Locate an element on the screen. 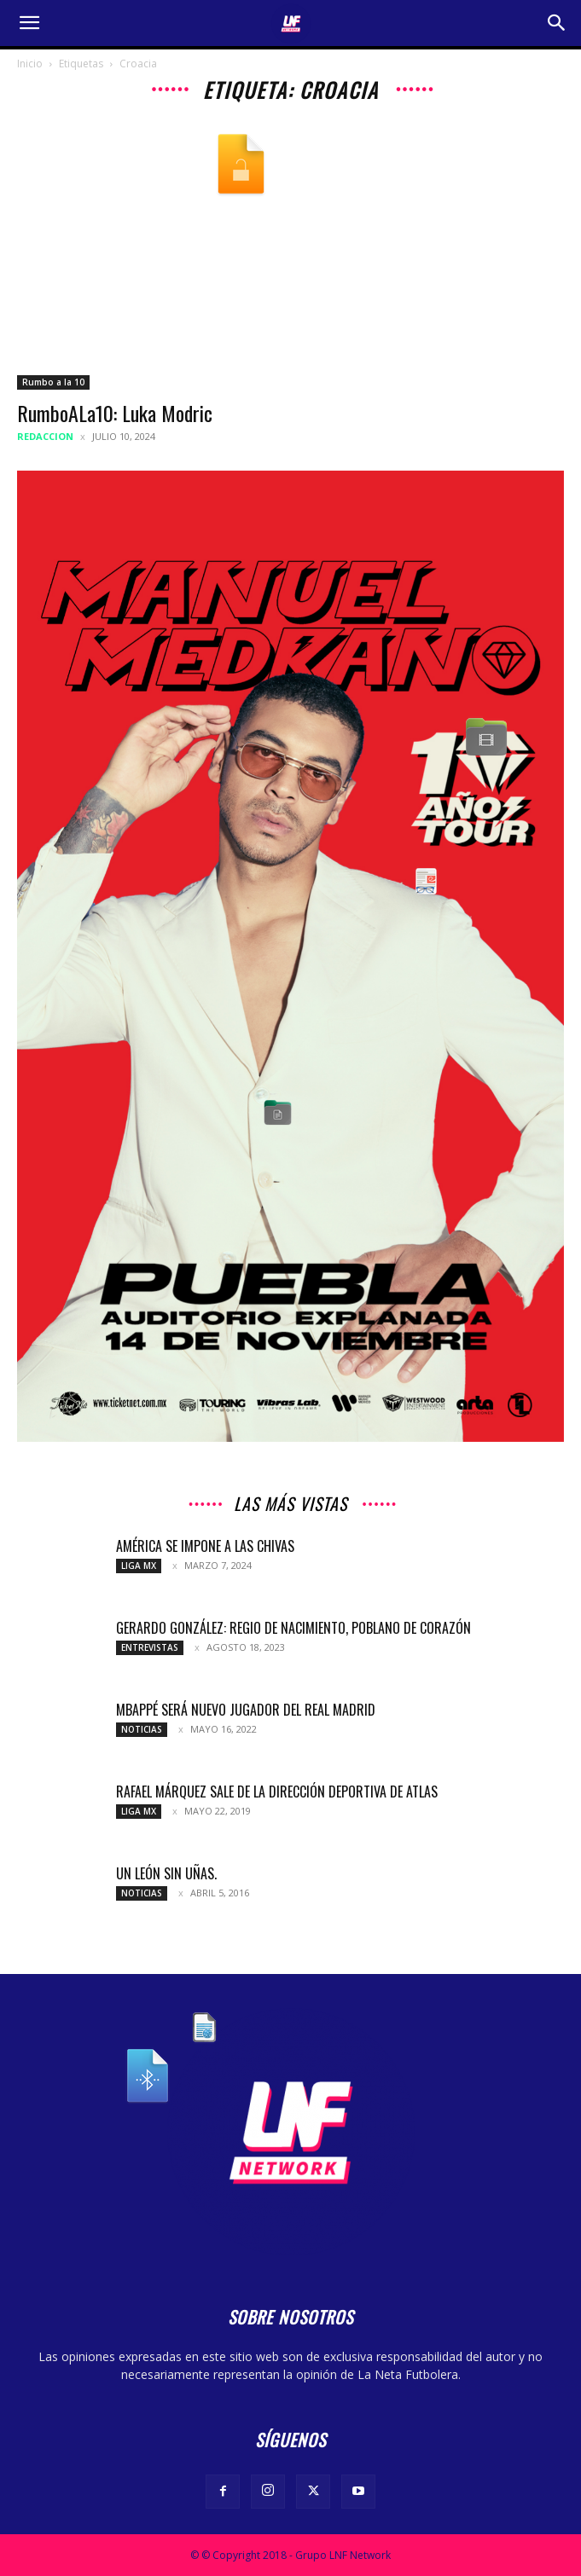 The image size is (581, 2576). open a web document file is located at coordinates (204, 2027).